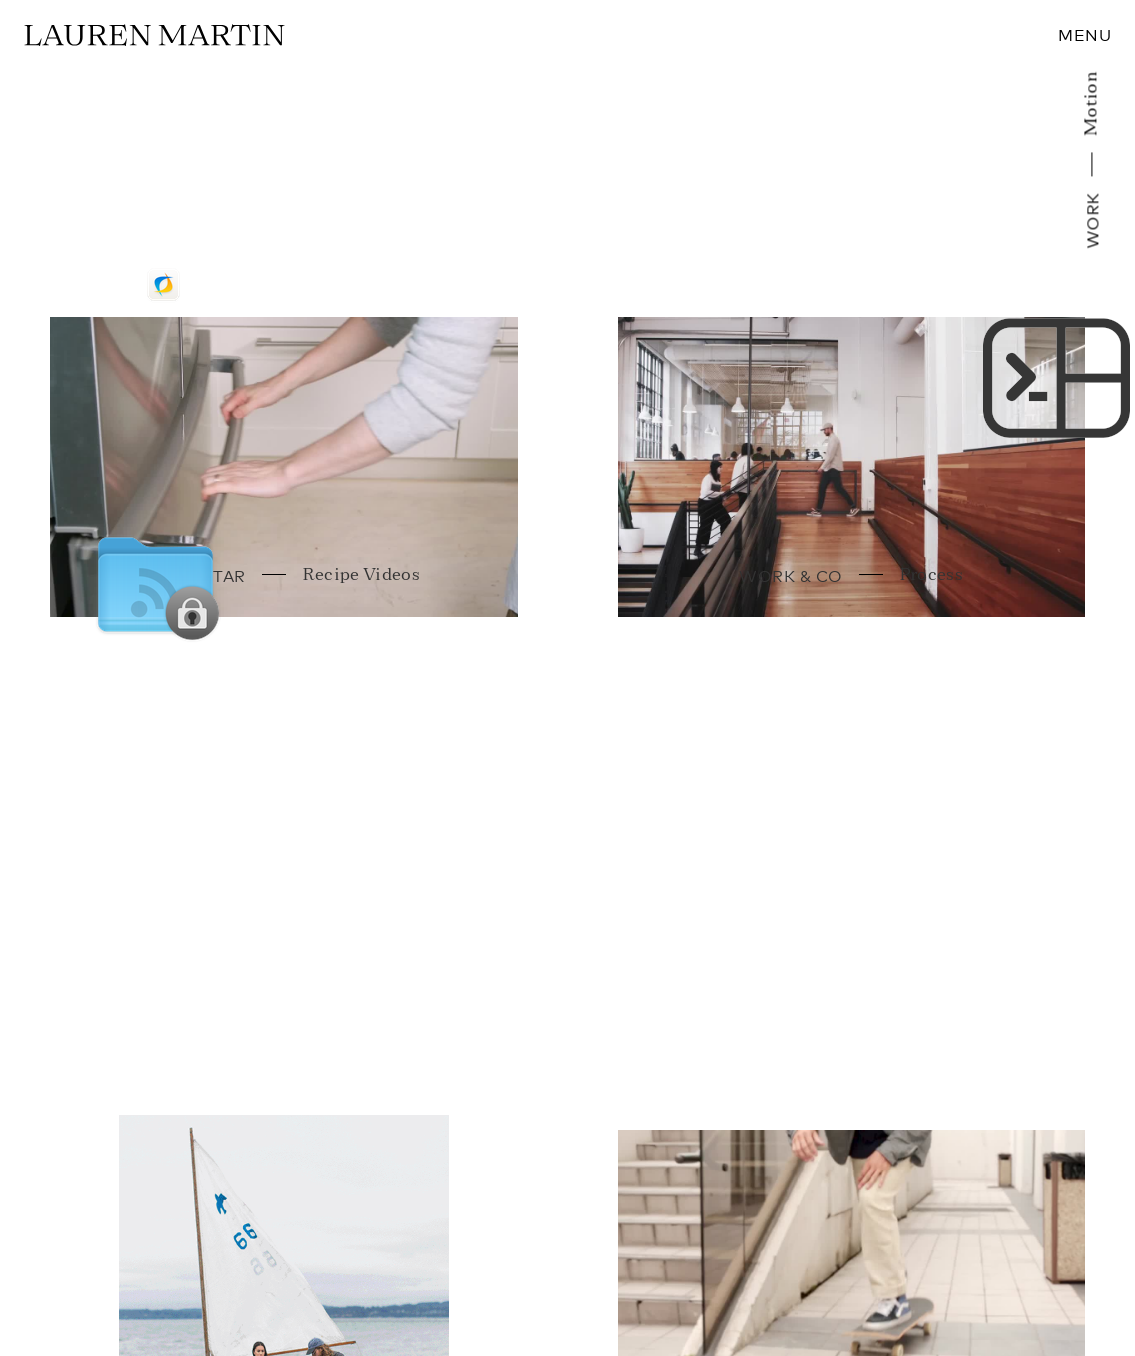 Image resolution: width=1135 pixels, height=1356 pixels. Describe the element at coordinates (1056, 373) in the screenshot. I see `open tilix terminal emulator` at that location.